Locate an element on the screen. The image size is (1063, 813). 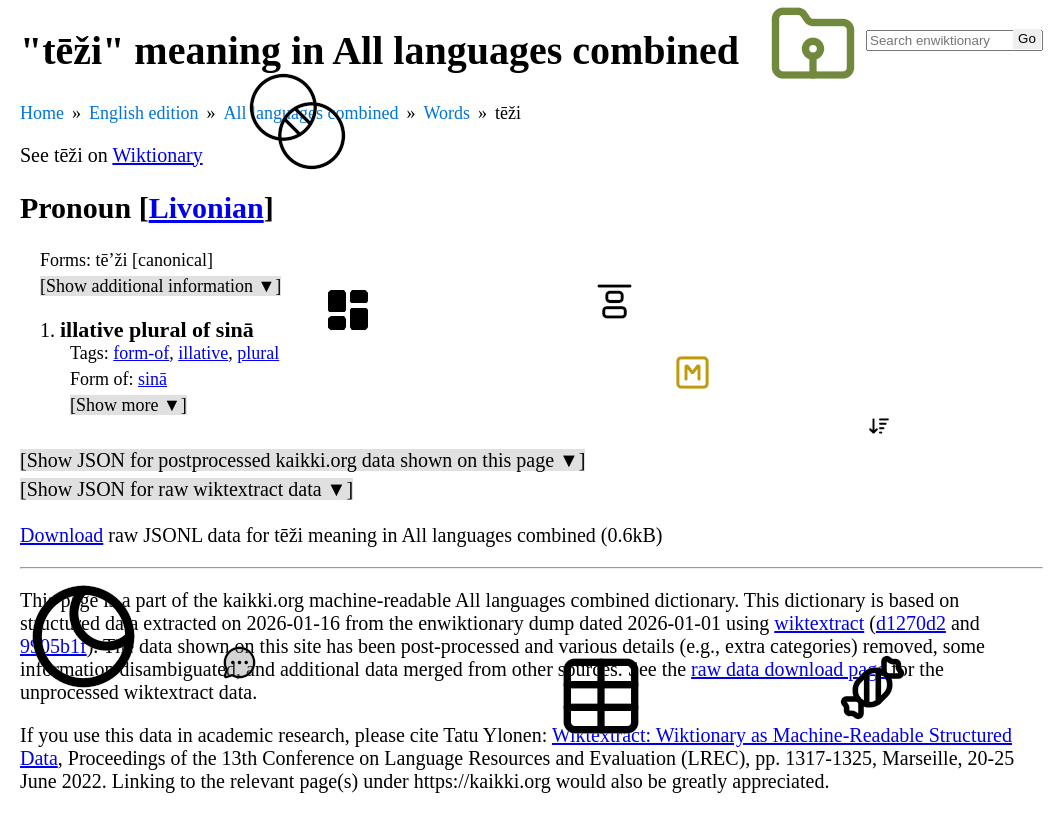
open chat or messaging is located at coordinates (239, 662).